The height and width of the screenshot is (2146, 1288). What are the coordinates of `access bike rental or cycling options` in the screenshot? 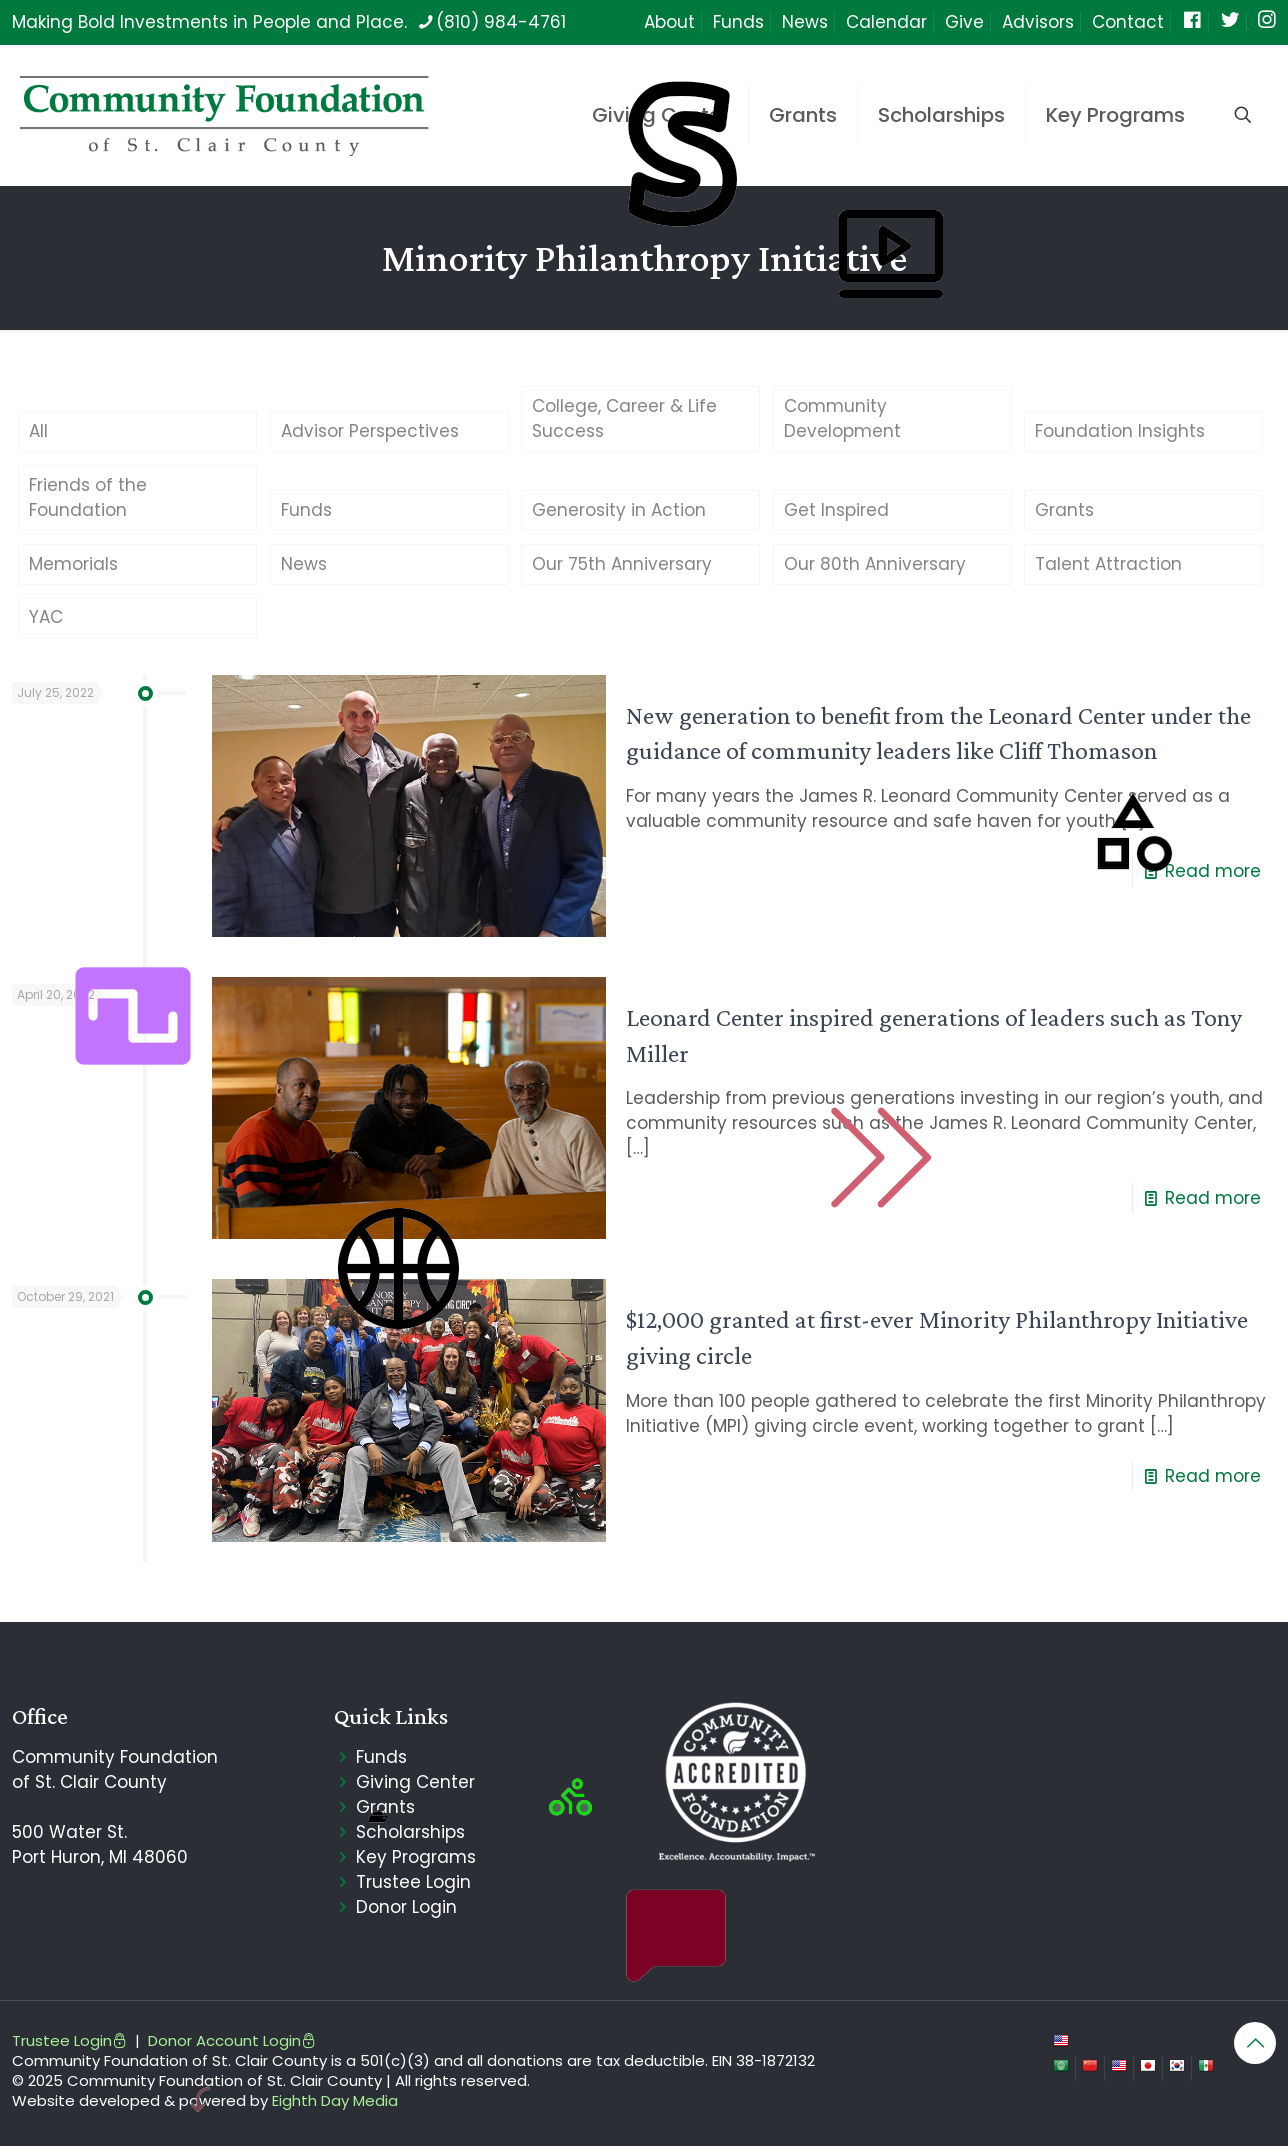 It's located at (570, 1798).